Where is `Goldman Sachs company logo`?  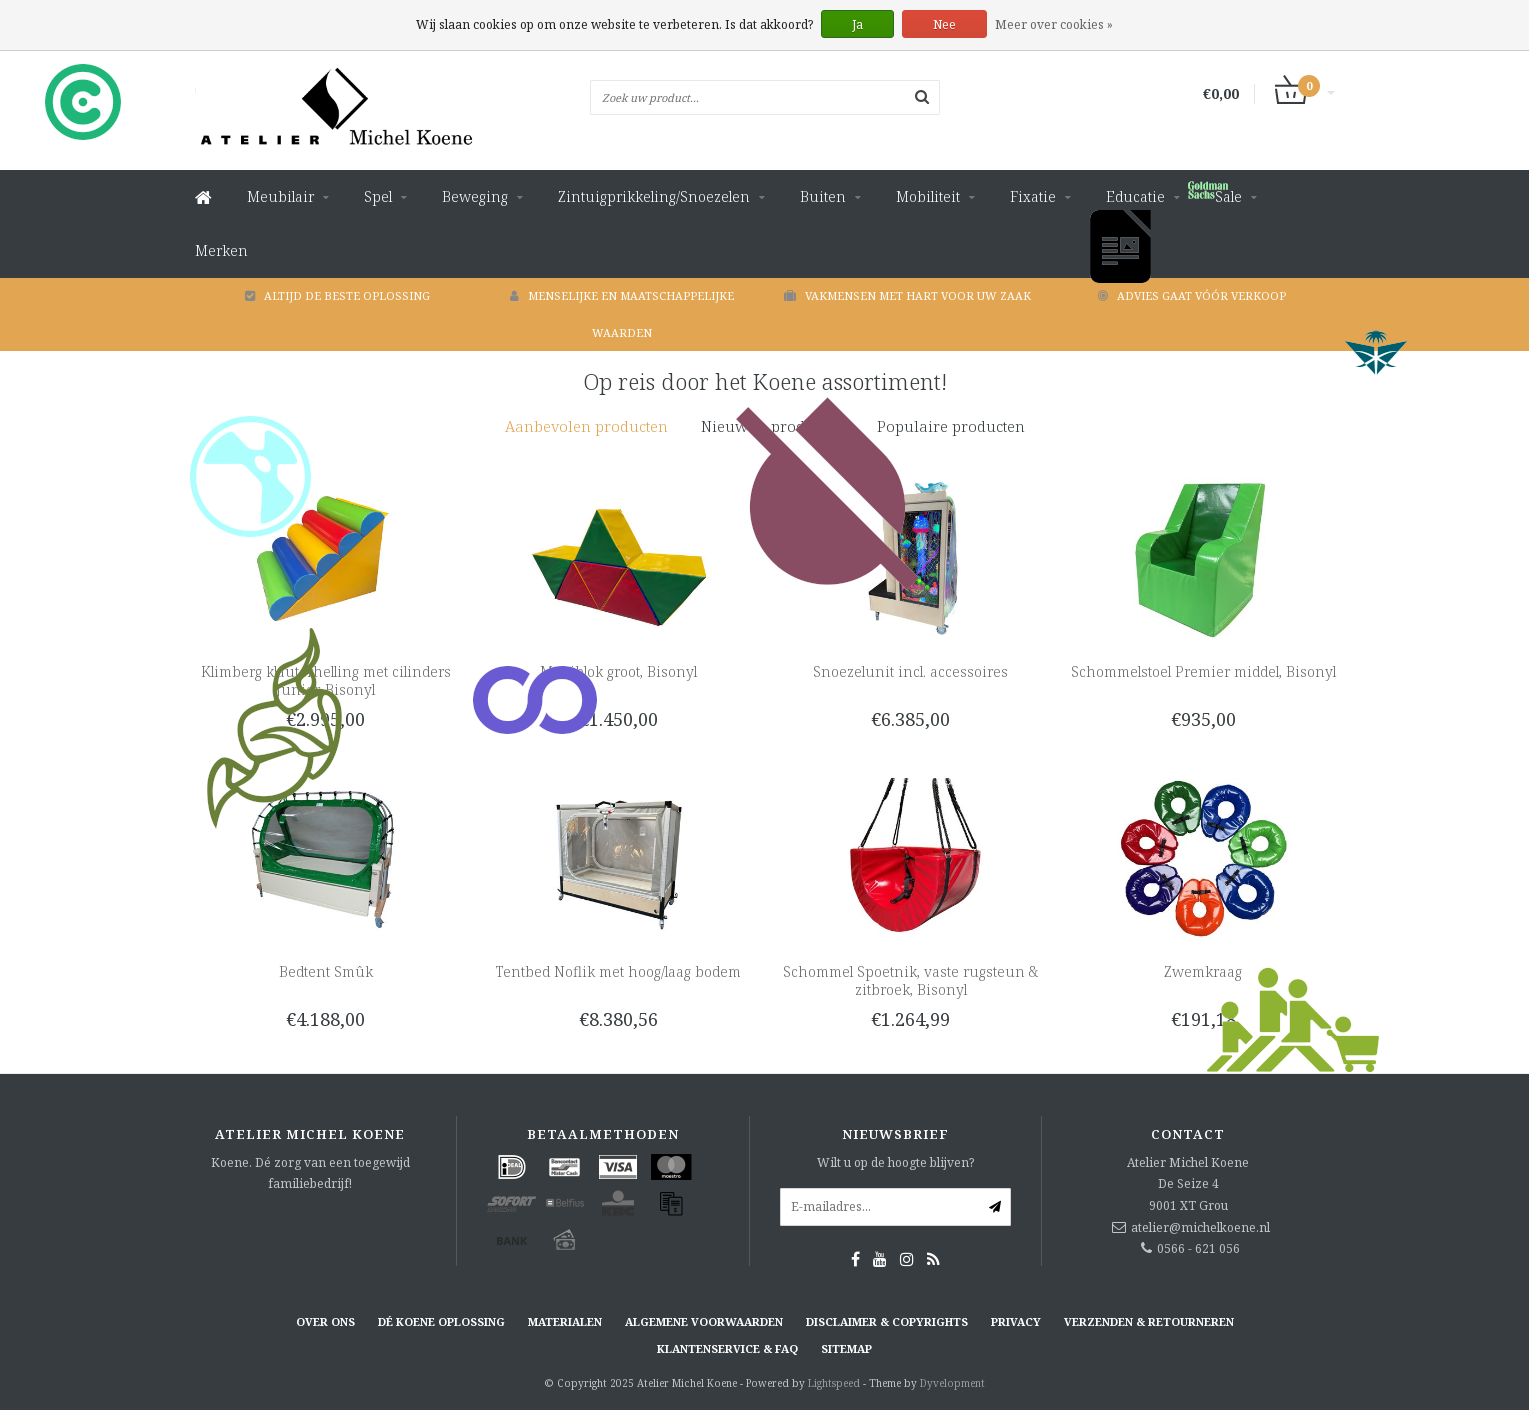 Goldman Sachs company logo is located at coordinates (1208, 190).